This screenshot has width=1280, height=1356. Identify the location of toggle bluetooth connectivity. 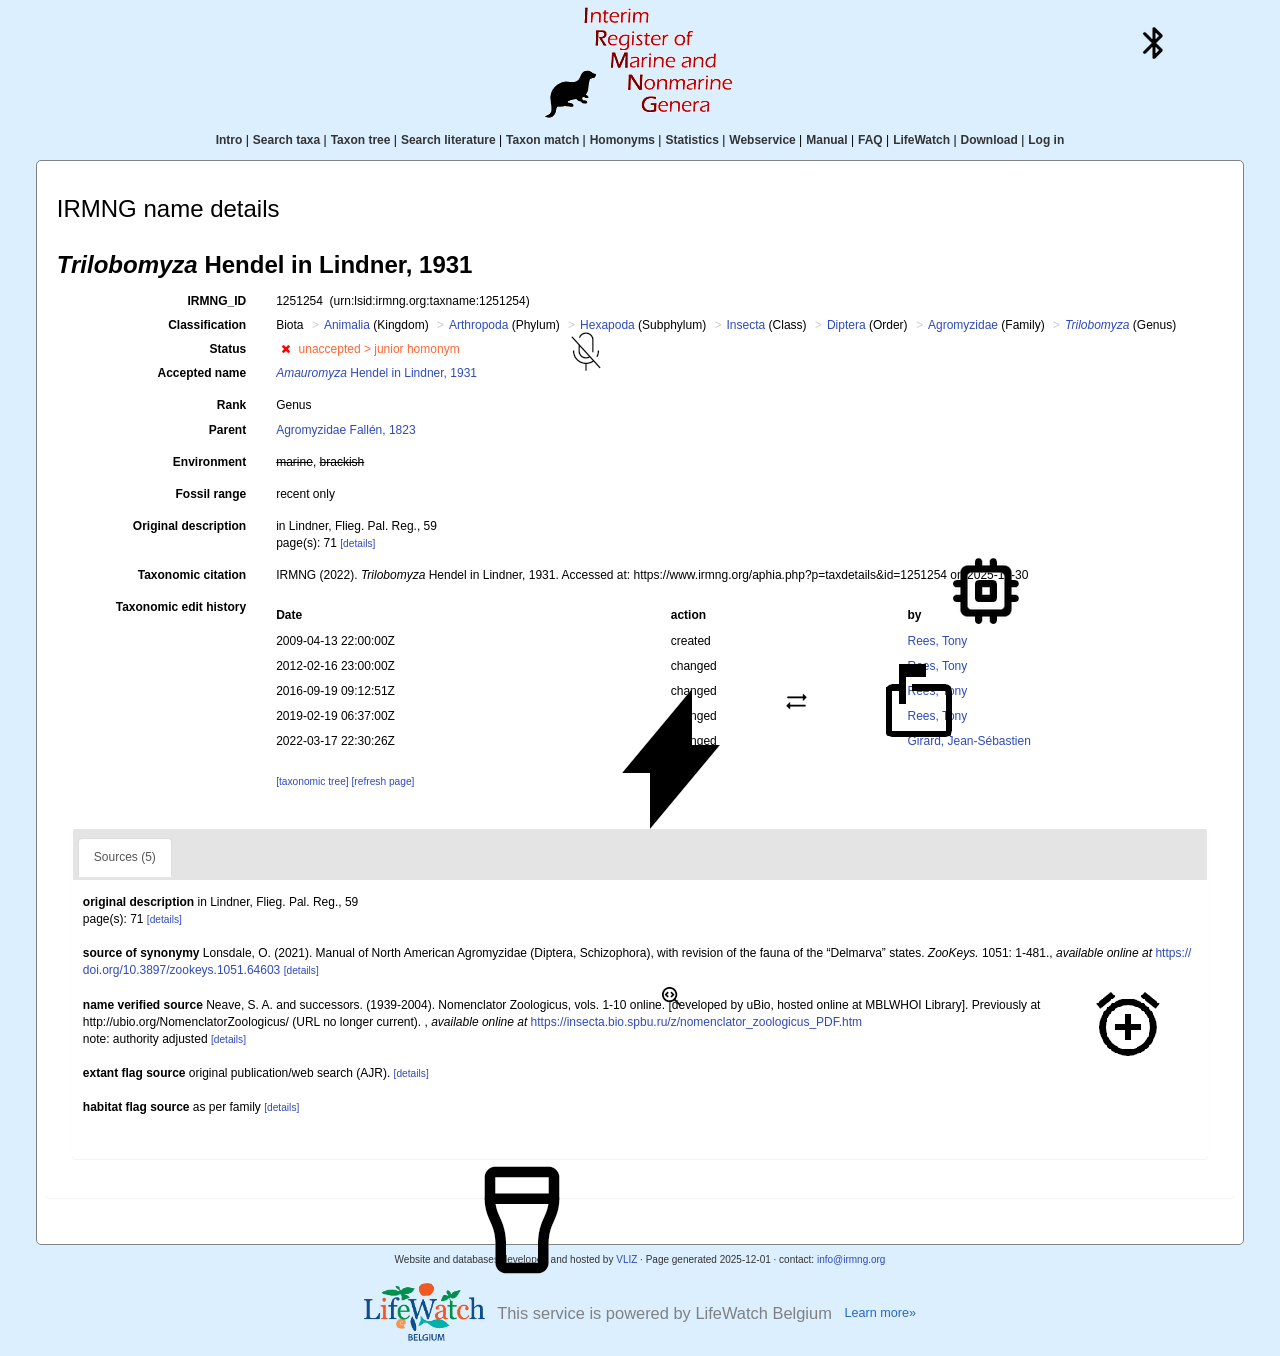
(1154, 43).